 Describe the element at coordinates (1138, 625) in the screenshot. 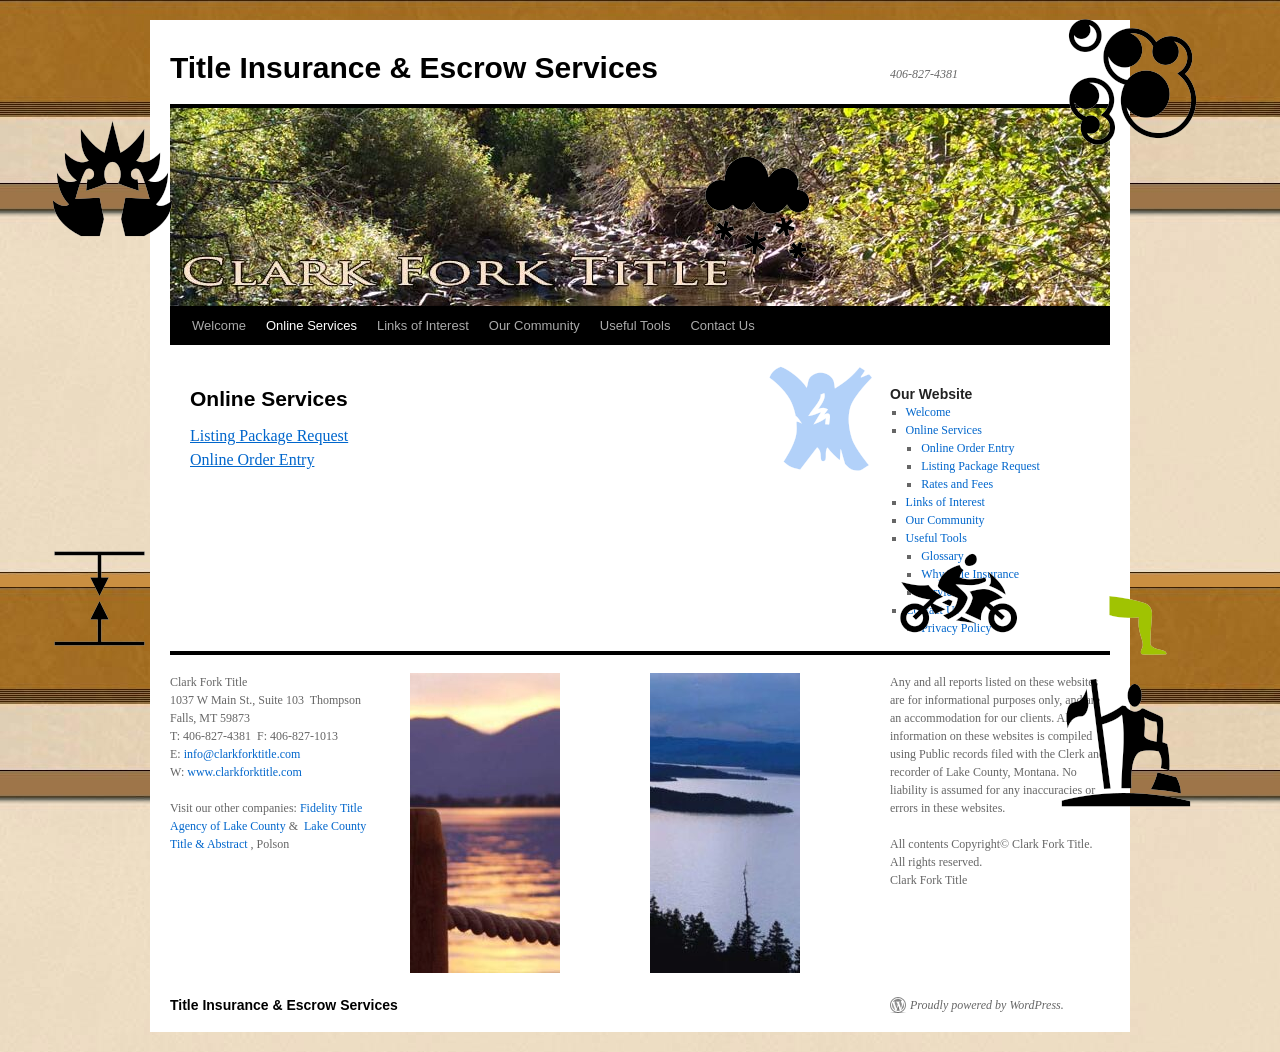

I see `select leg in body part anatomy diagram` at that location.